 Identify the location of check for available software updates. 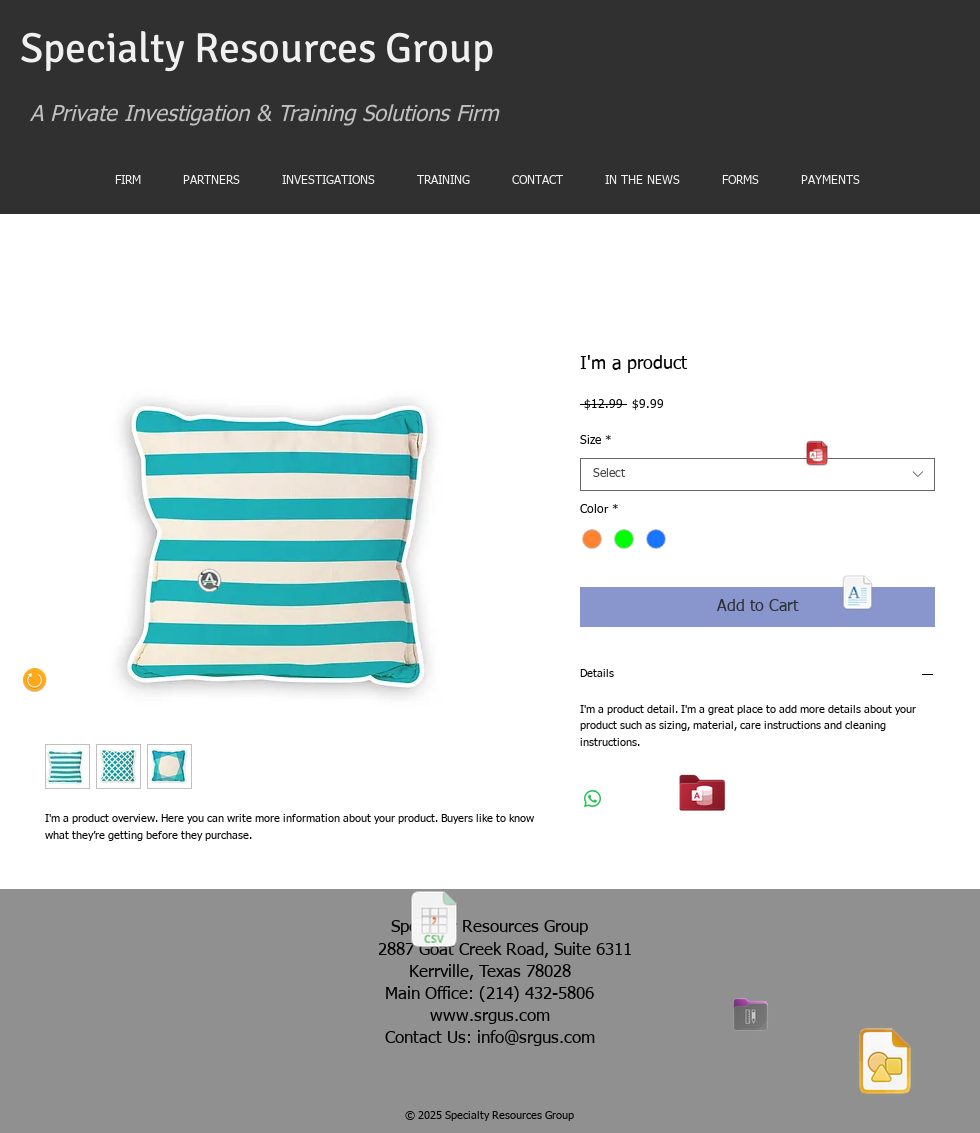
(209, 580).